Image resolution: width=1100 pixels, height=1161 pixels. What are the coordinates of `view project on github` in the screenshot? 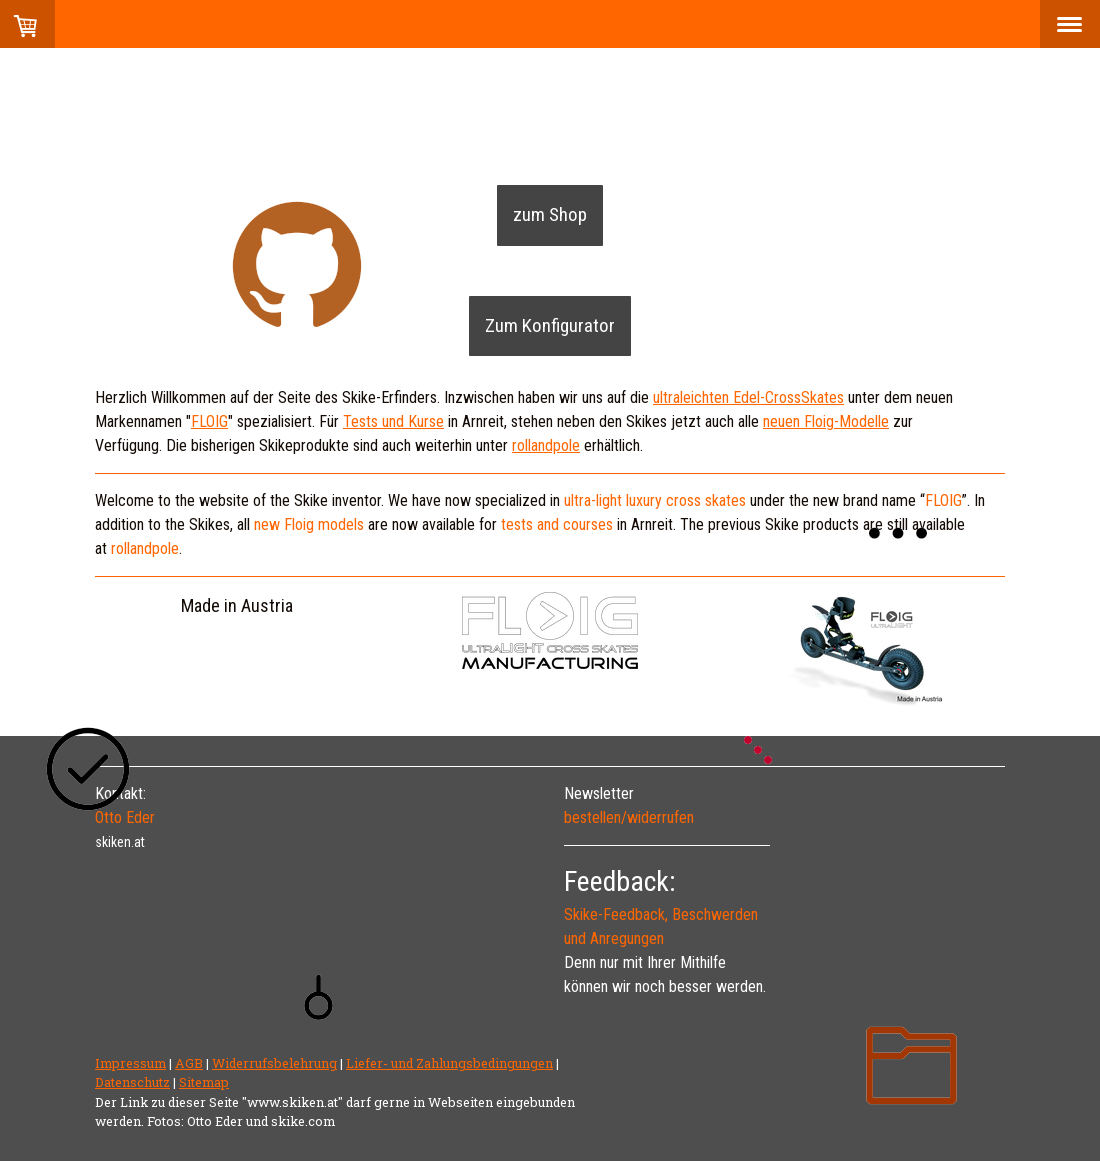 It's located at (297, 266).